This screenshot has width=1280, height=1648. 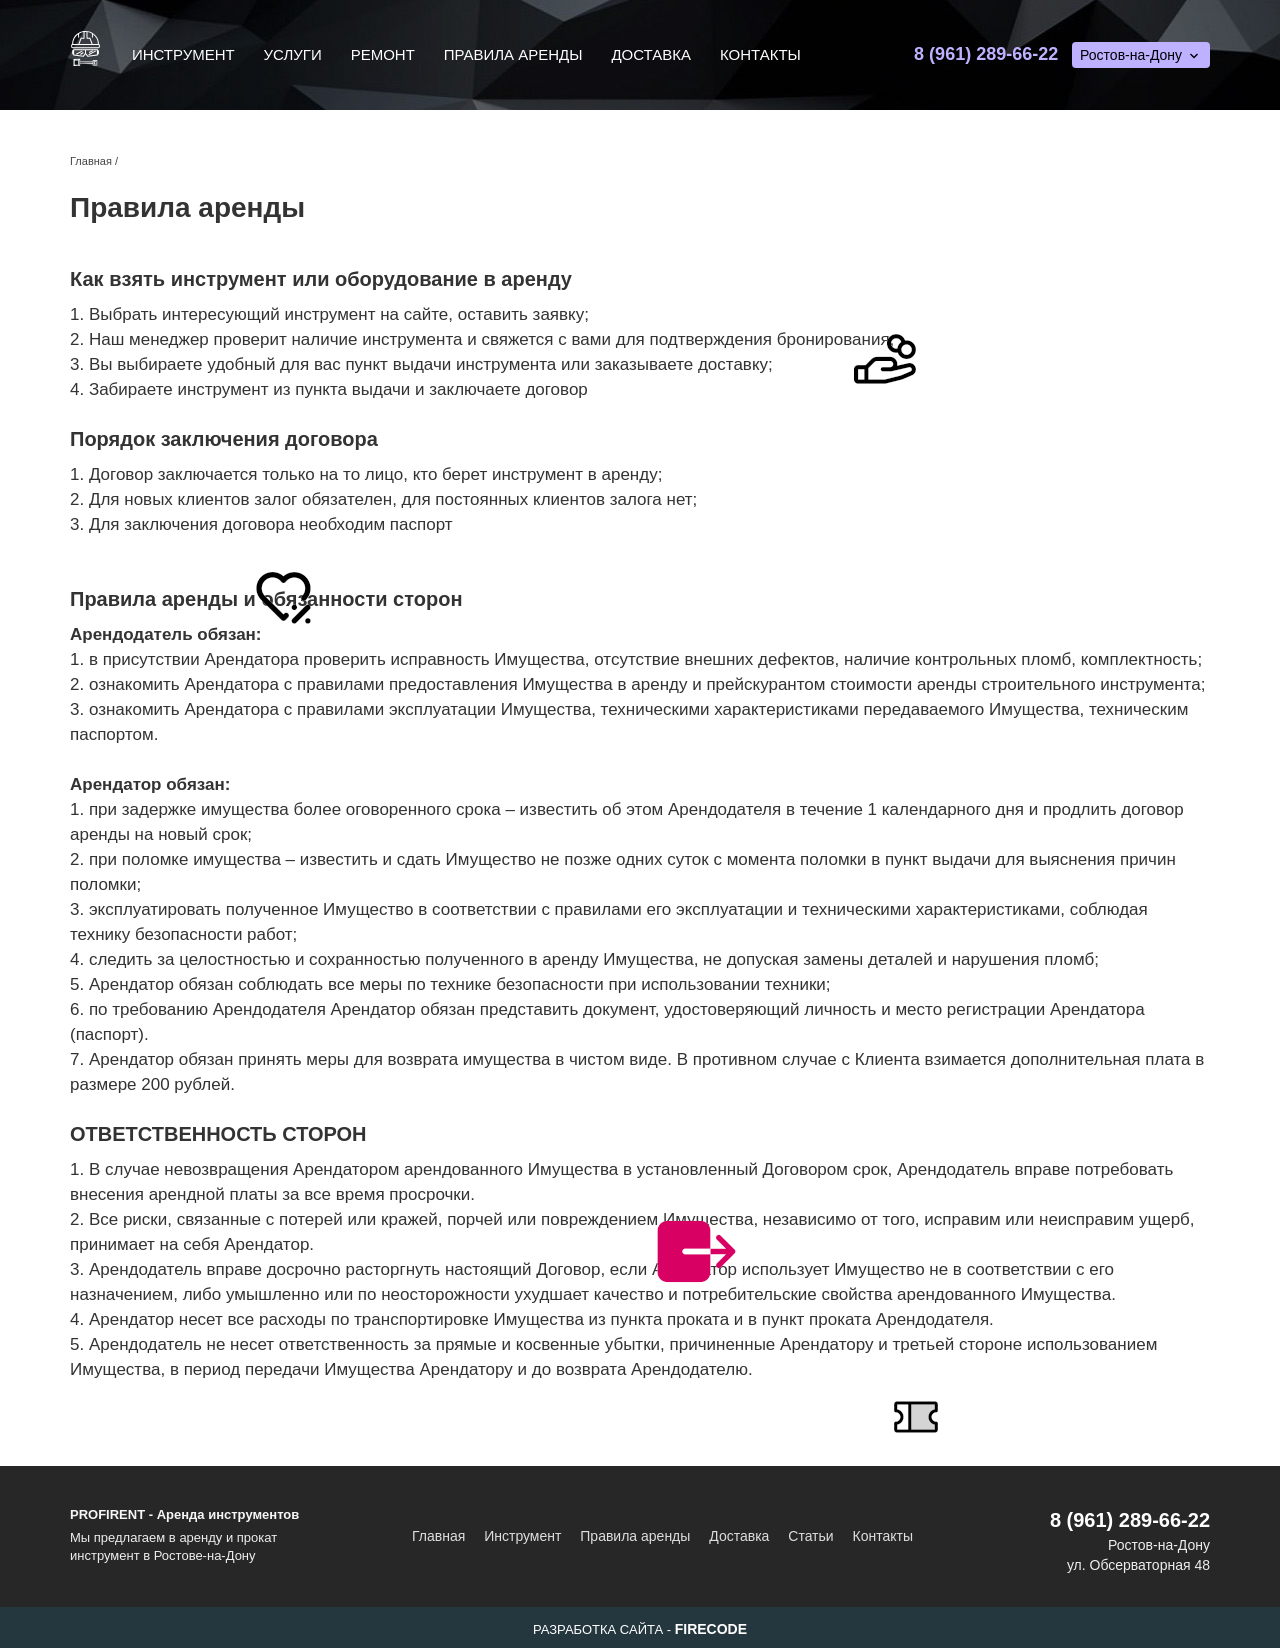 What do you see at coordinates (887, 361) in the screenshot?
I see `make a payment or donation` at bounding box center [887, 361].